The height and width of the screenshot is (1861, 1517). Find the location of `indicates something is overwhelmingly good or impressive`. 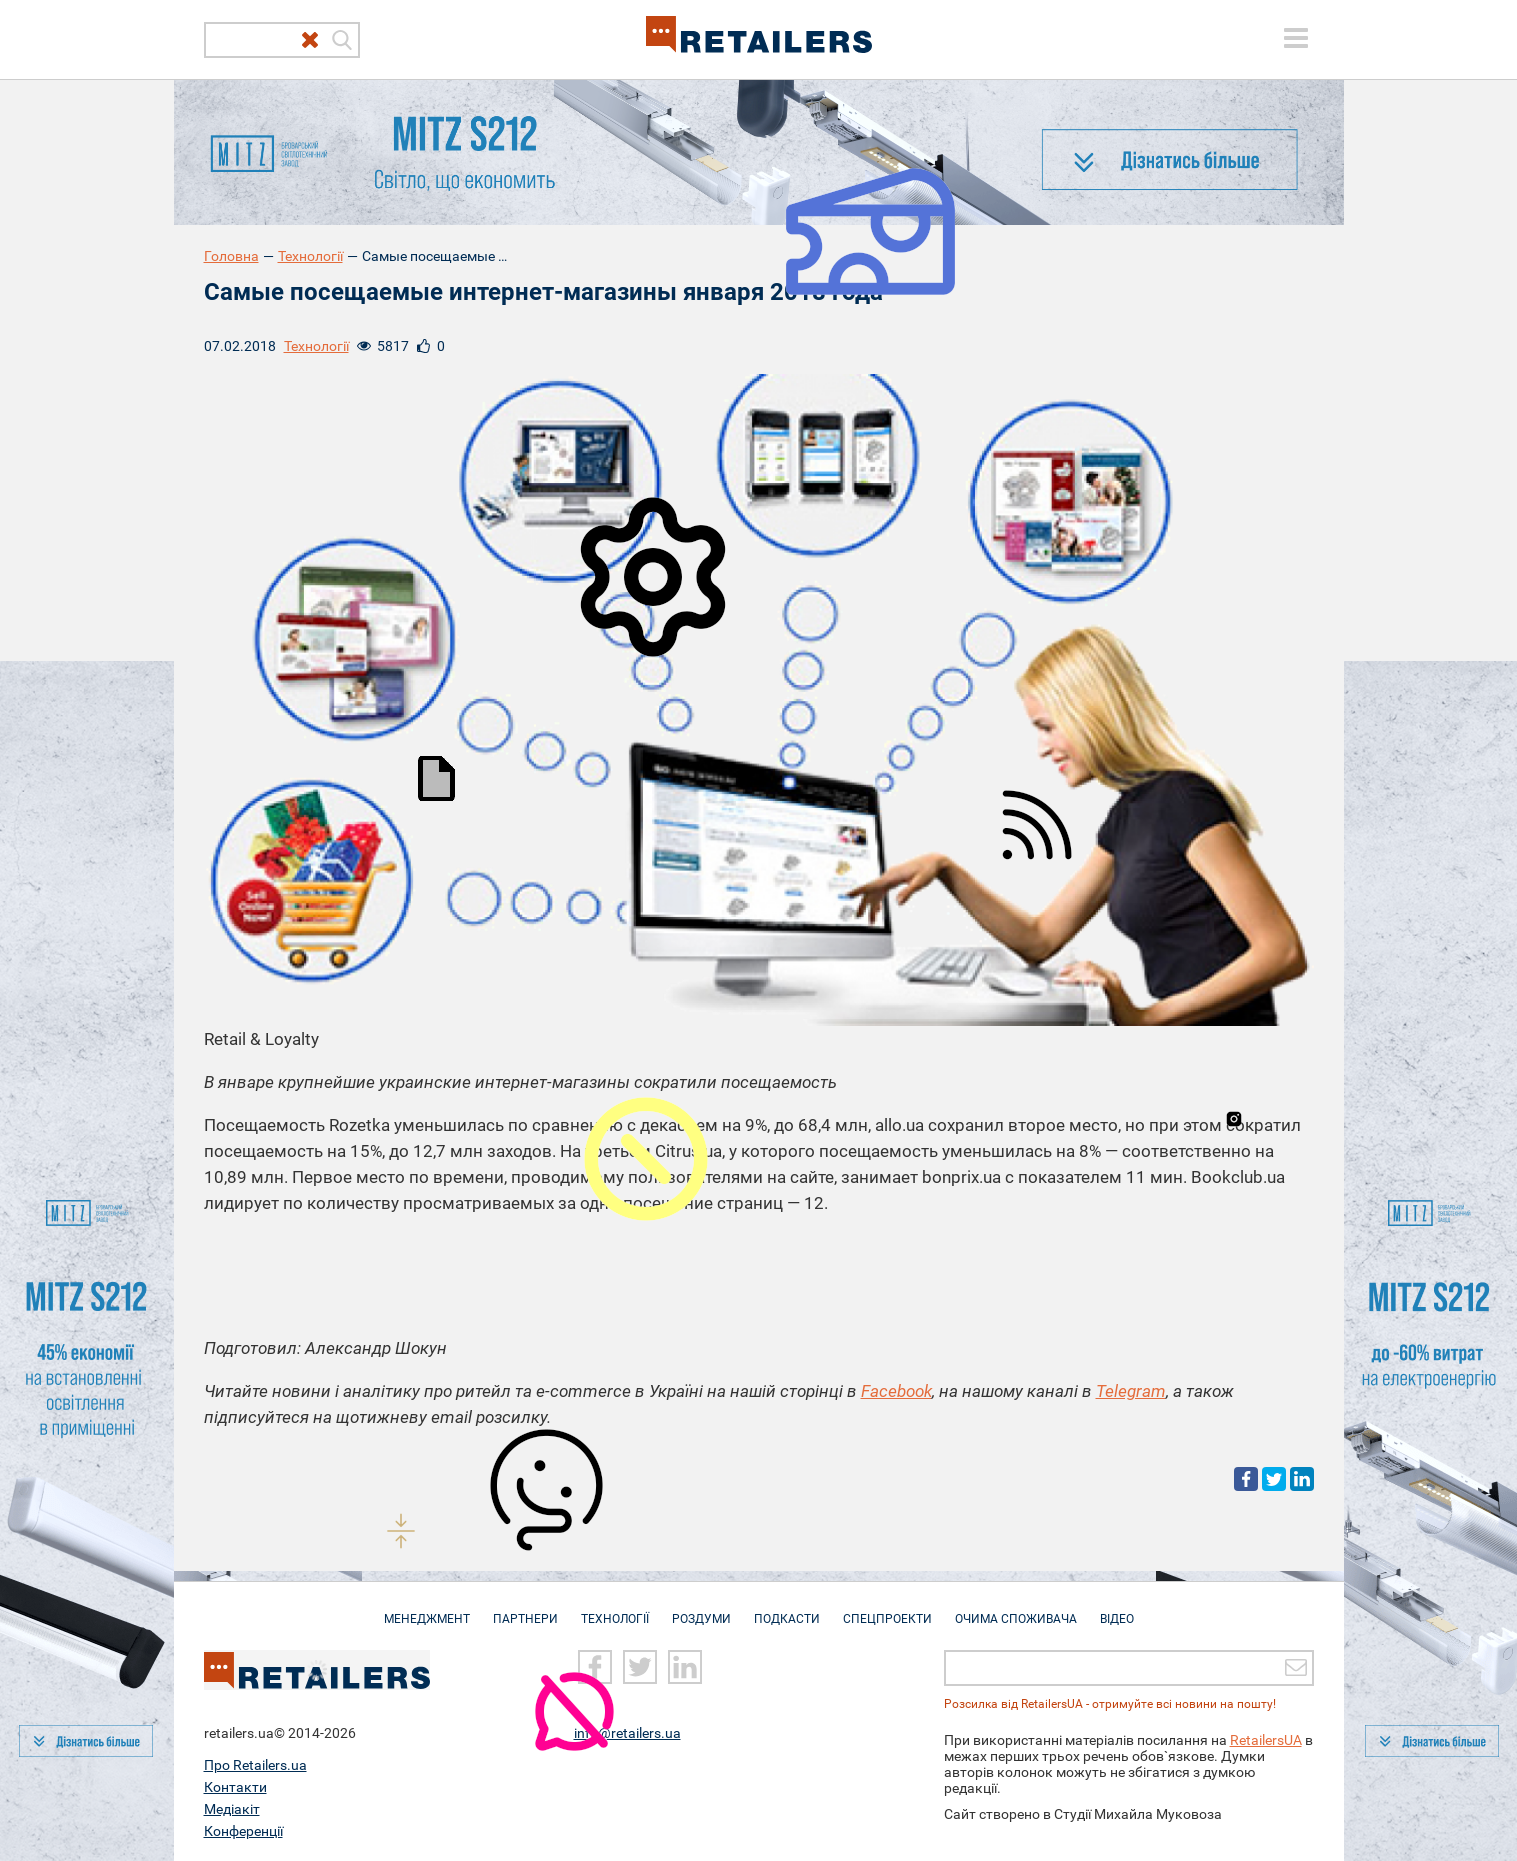

indicates something is overwhelmingly good or impressive is located at coordinates (546, 1485).